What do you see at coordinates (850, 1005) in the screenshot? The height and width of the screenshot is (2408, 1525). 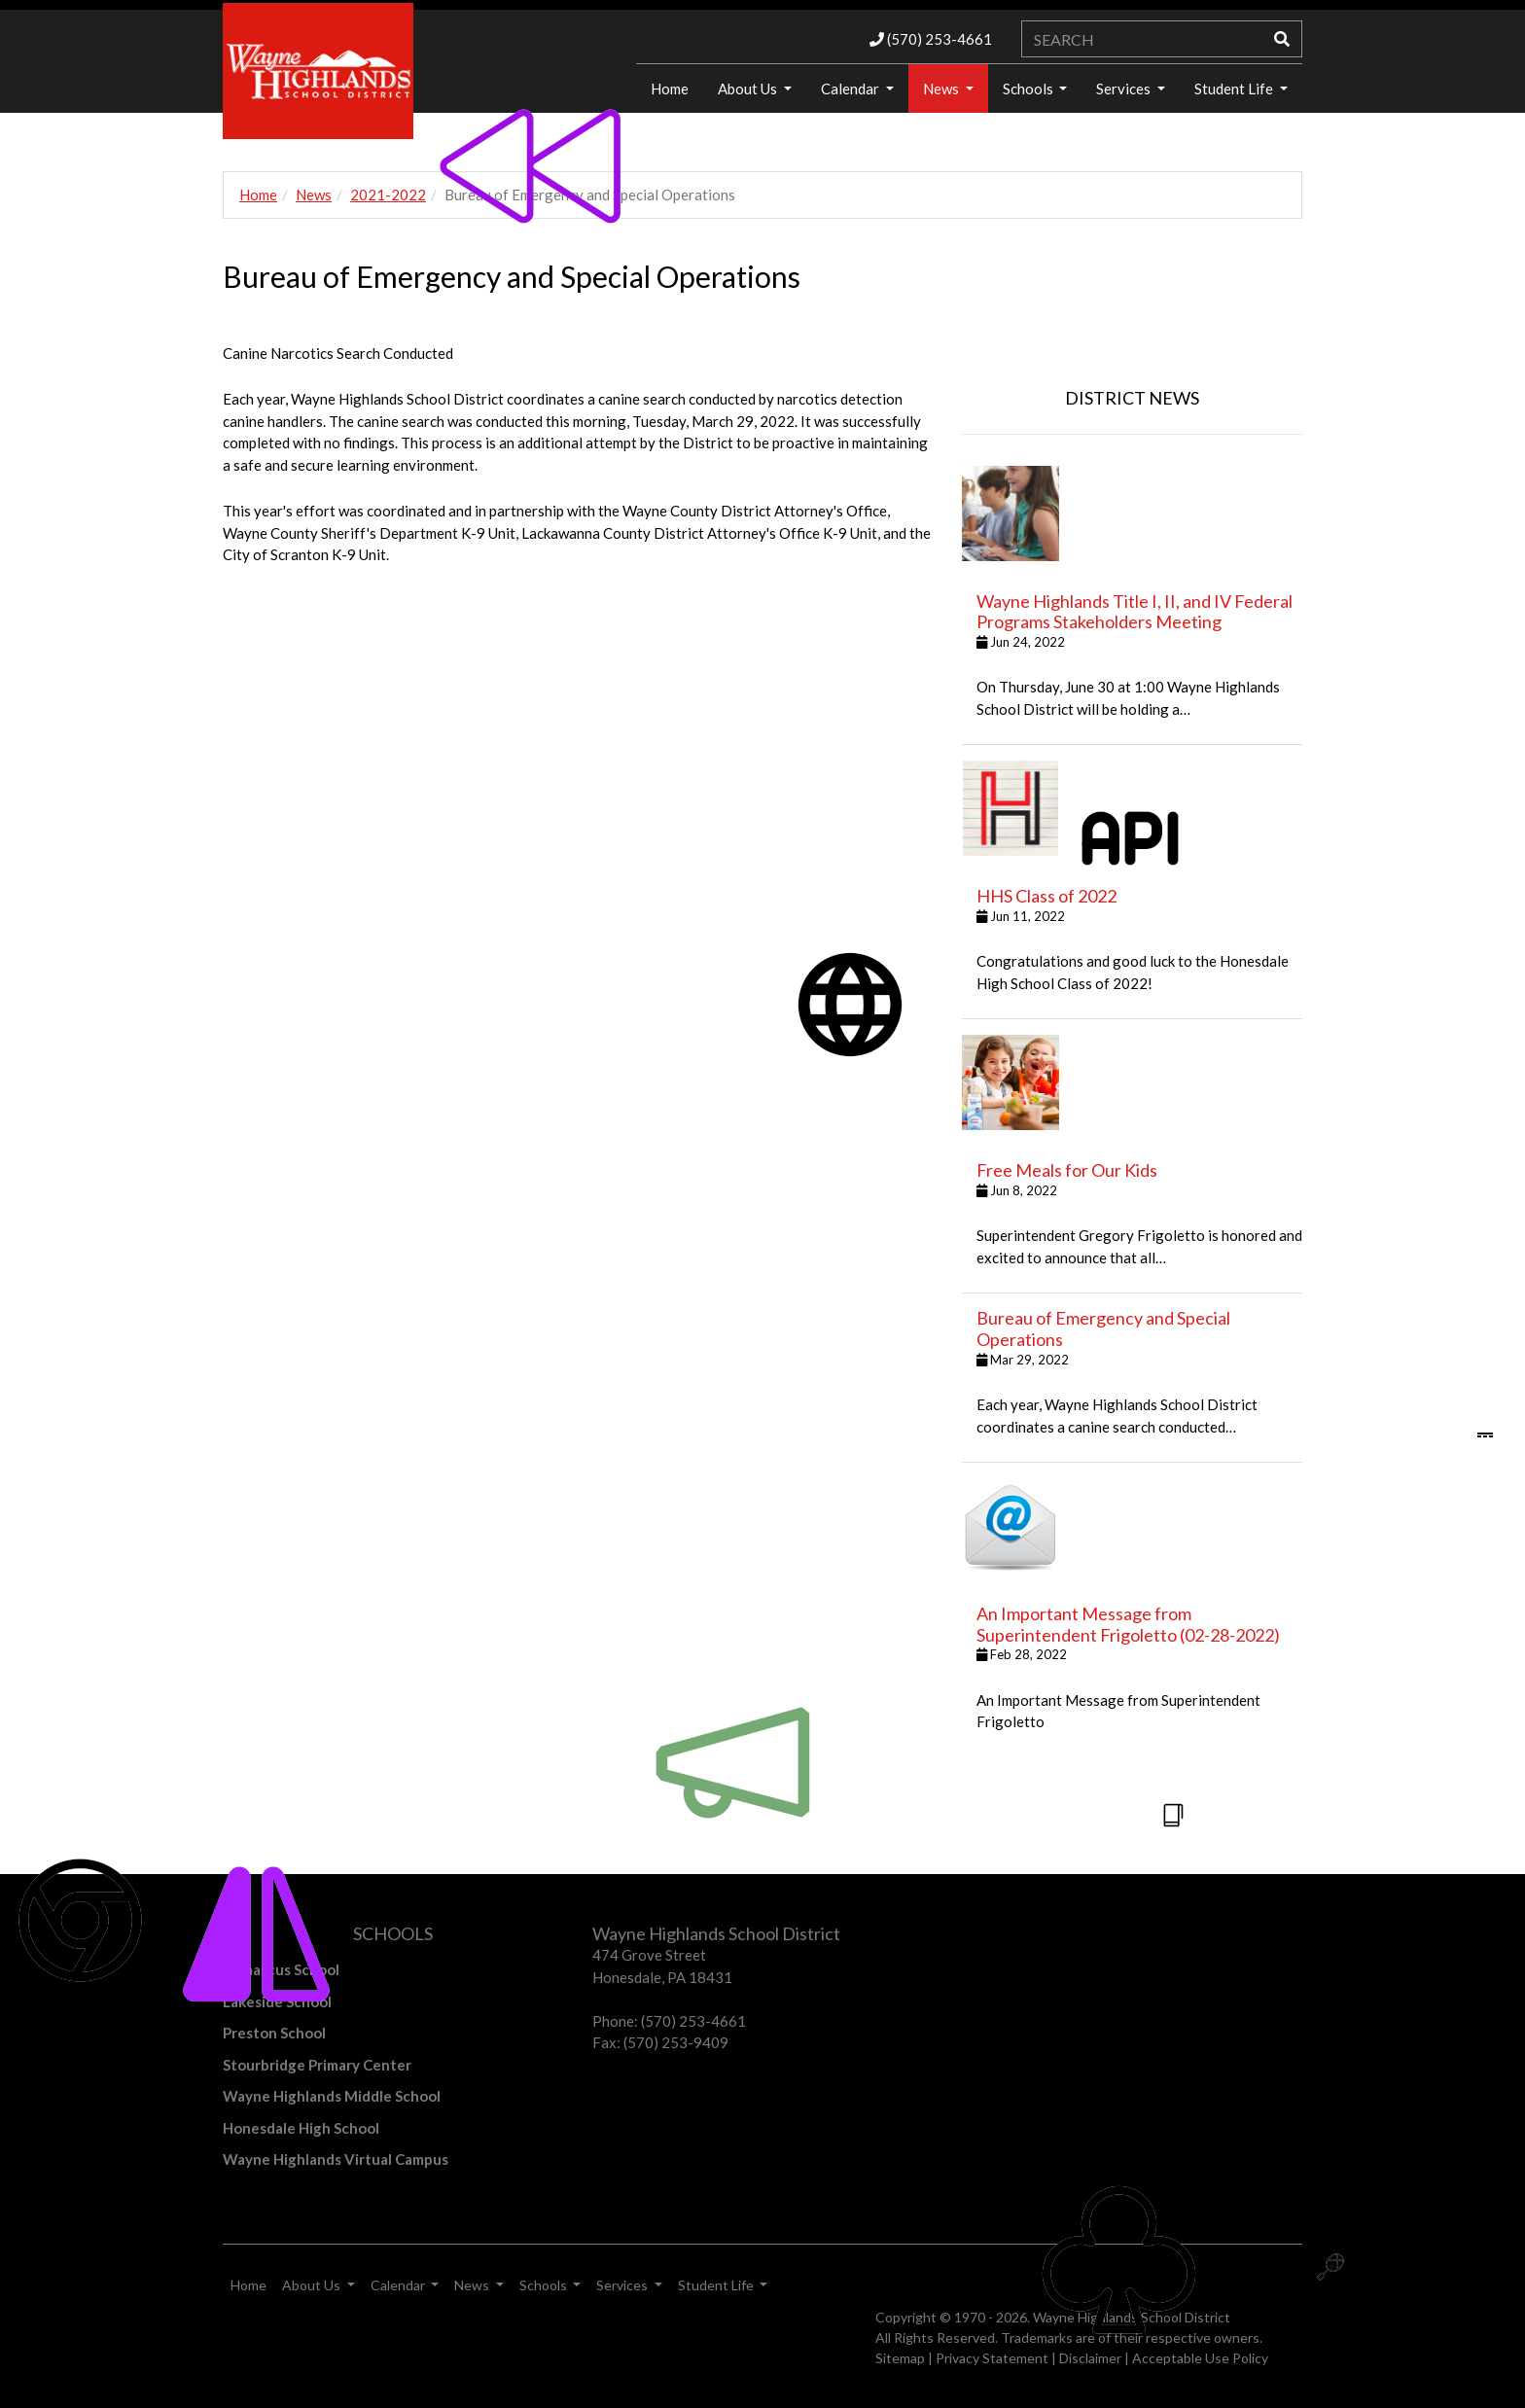 I see `switch to global or worldwide view` at bounding box center [850, 1005].